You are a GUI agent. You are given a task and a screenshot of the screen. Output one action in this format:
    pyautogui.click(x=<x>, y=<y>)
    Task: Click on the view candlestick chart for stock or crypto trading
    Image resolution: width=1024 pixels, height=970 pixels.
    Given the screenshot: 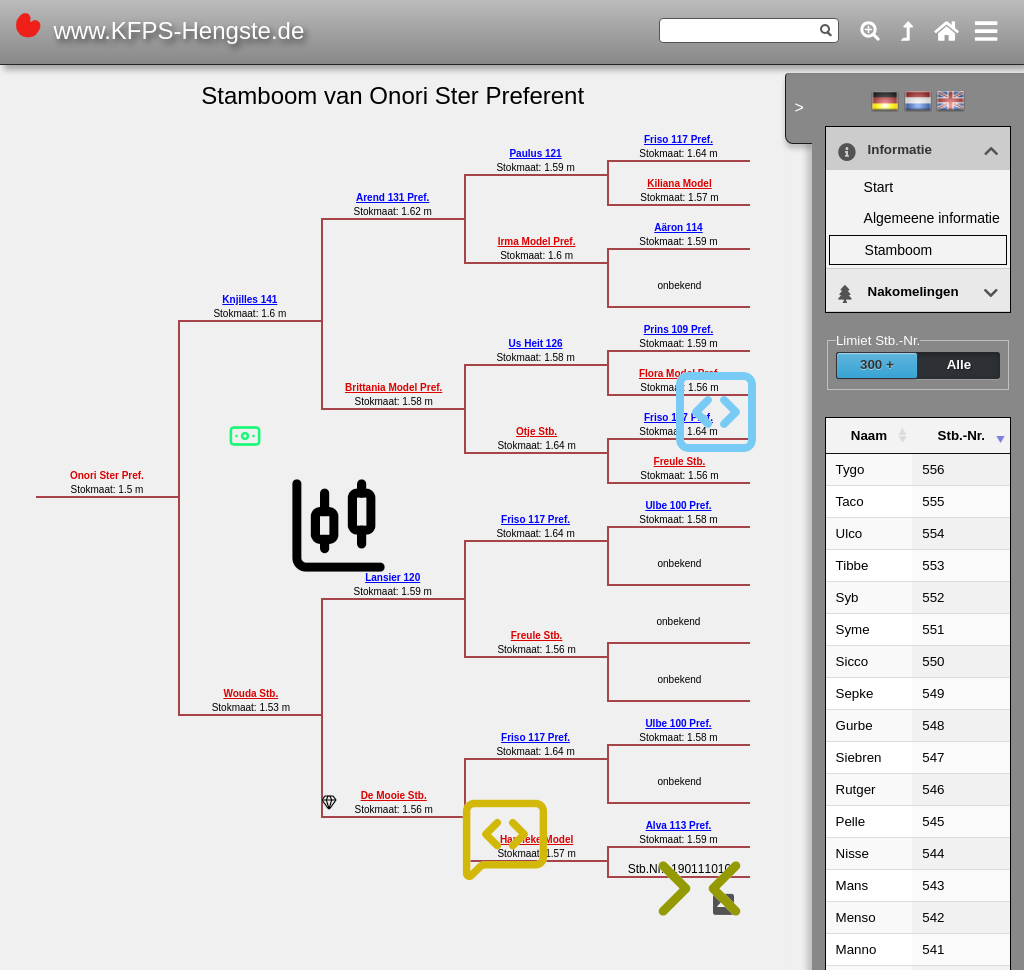 What is the action you would take?
    pyautogui.click(x=338, y=525)
    